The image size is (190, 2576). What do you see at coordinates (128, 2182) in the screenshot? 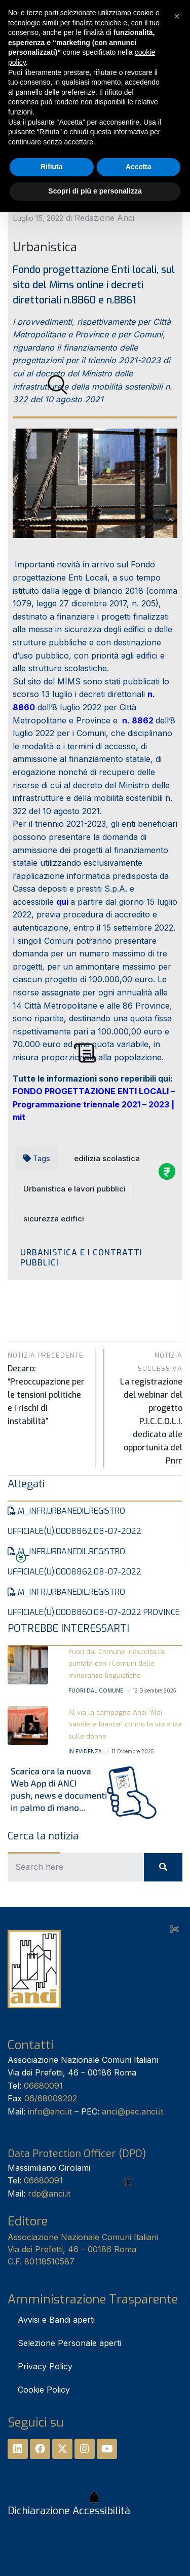
I see `navigate to airport information` at bounding box center [128, 2182].